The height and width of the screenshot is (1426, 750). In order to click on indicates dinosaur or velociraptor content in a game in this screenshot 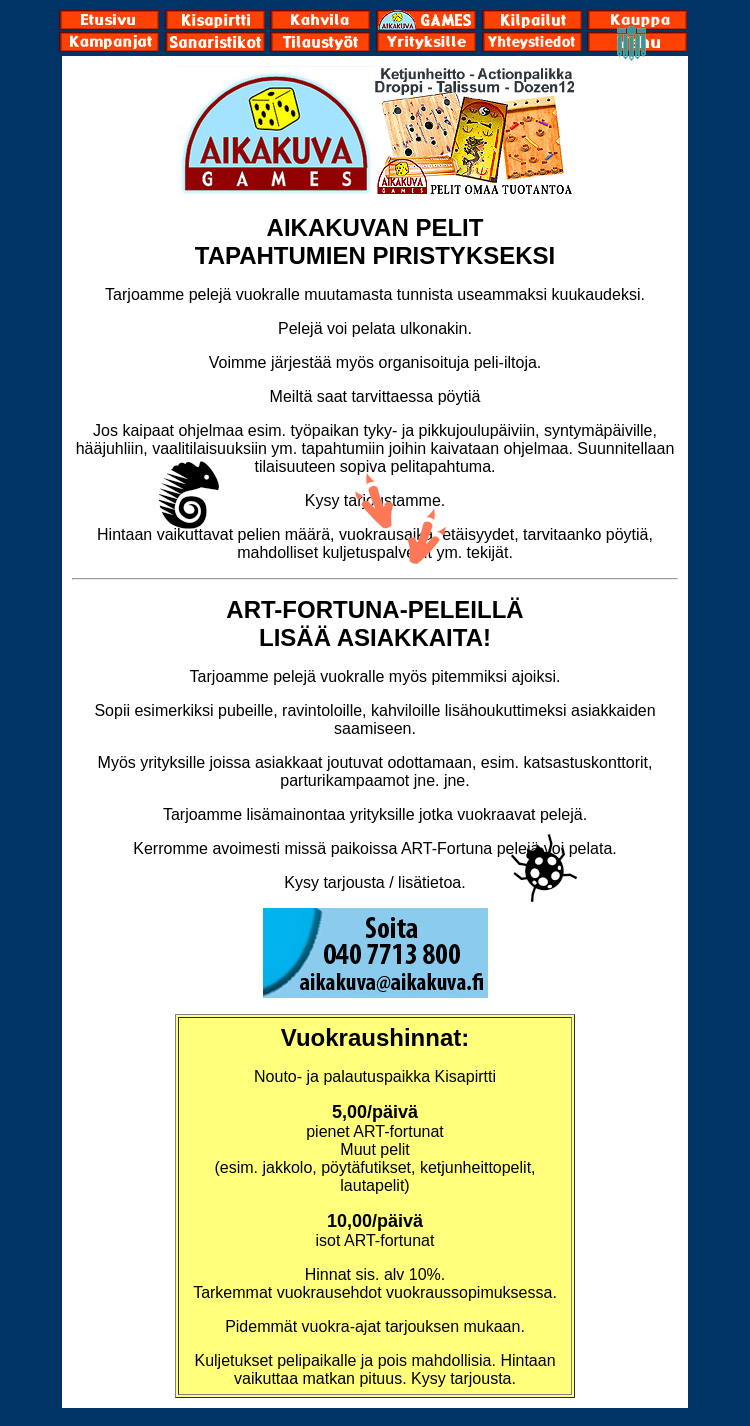, I will do `click(400, 518)`.